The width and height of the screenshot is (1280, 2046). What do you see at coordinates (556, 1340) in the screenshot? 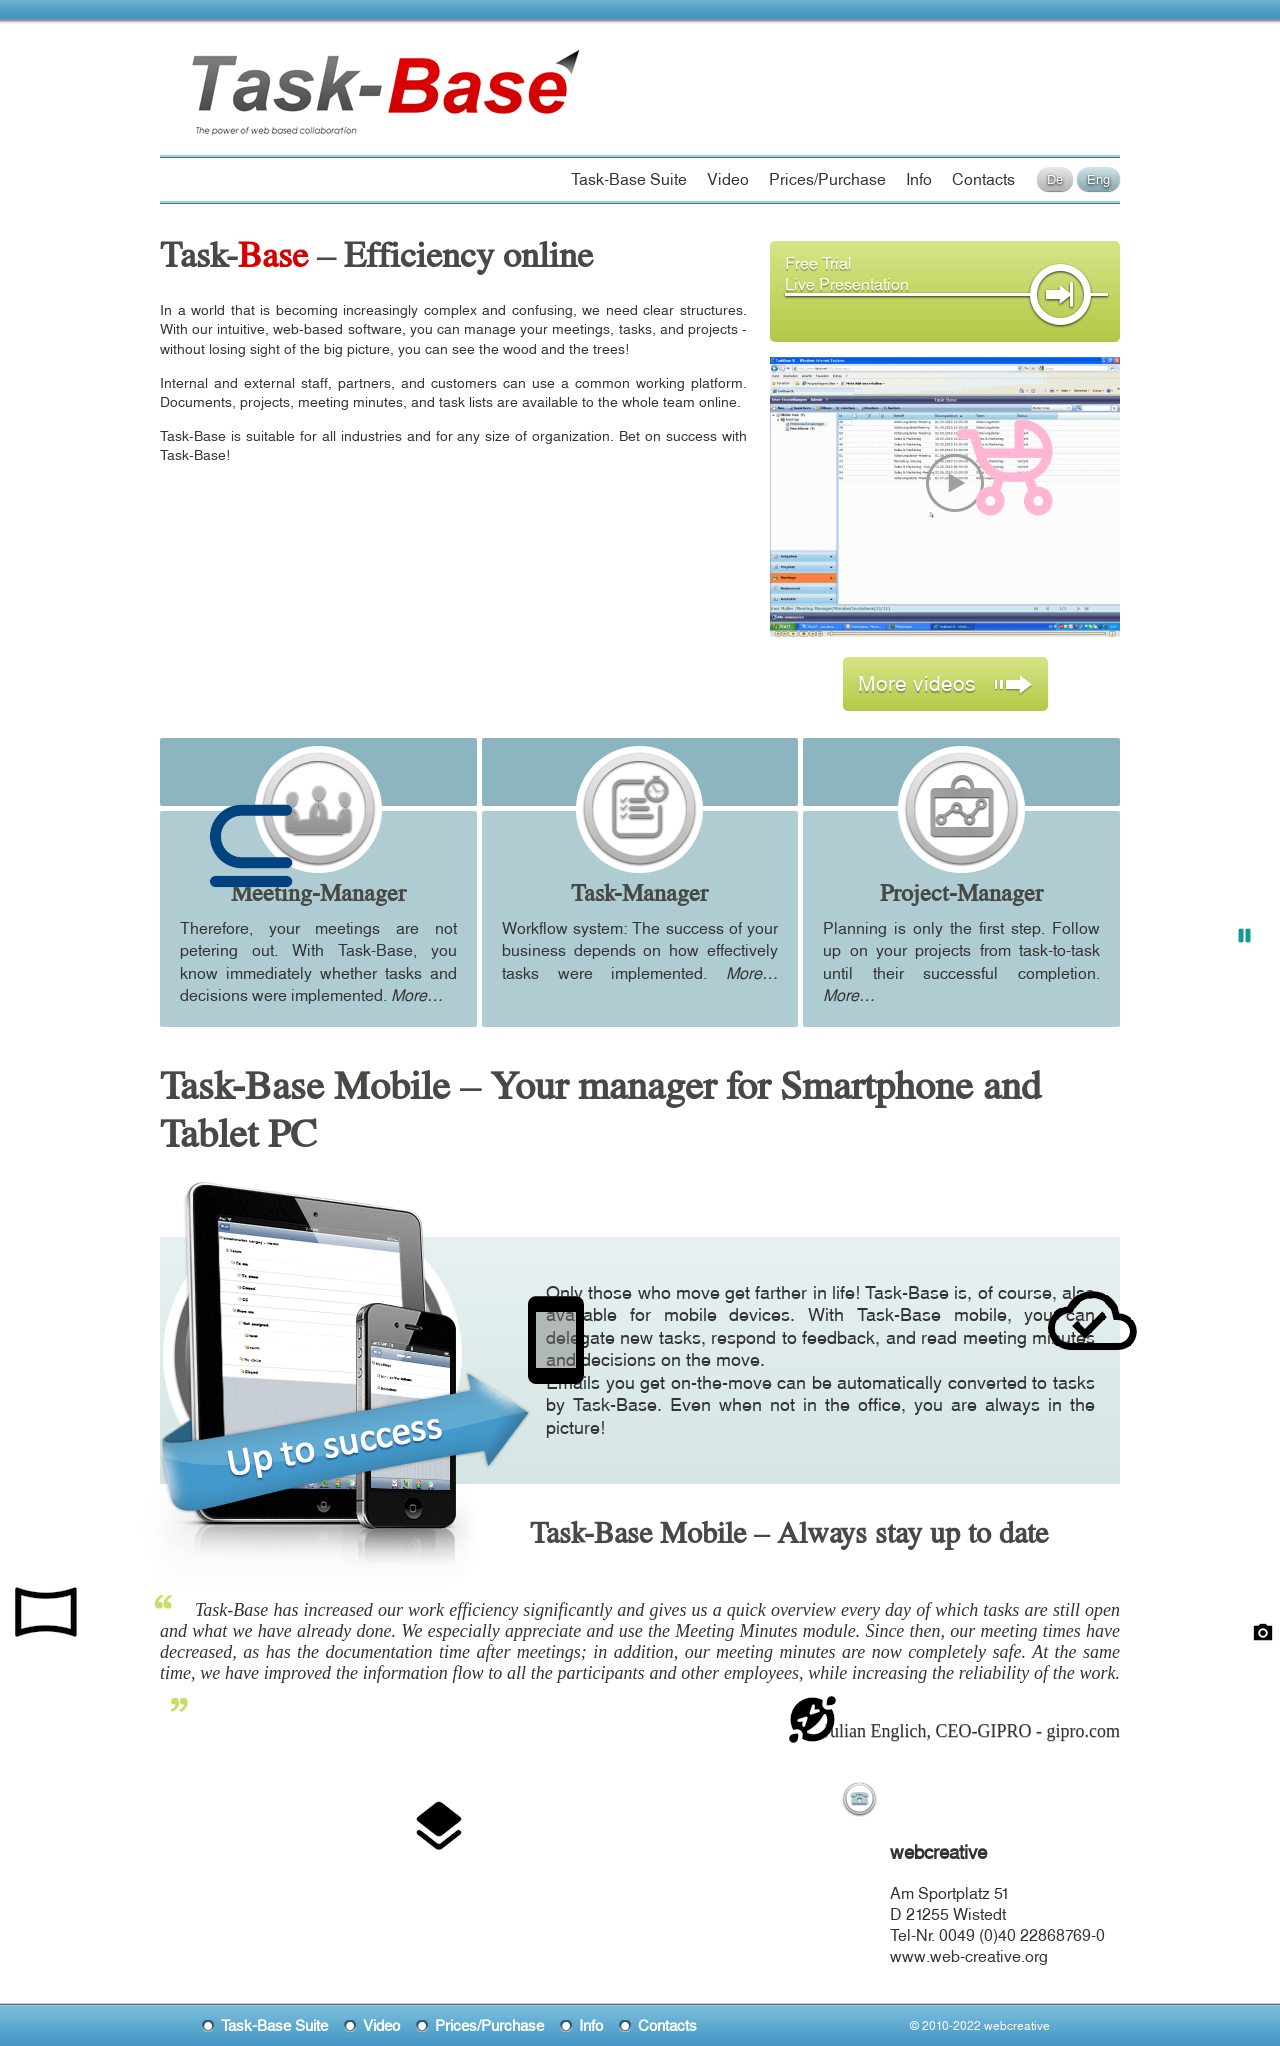
I see `set this device as your primary phone` at bounding box center [556, 1340].